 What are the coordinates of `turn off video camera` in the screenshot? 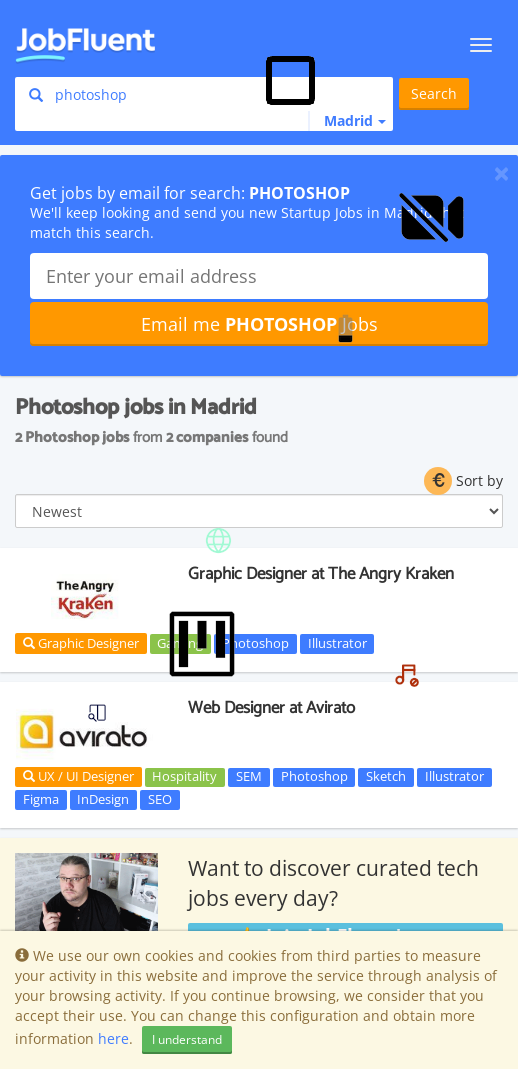 It's located at (432, 217).